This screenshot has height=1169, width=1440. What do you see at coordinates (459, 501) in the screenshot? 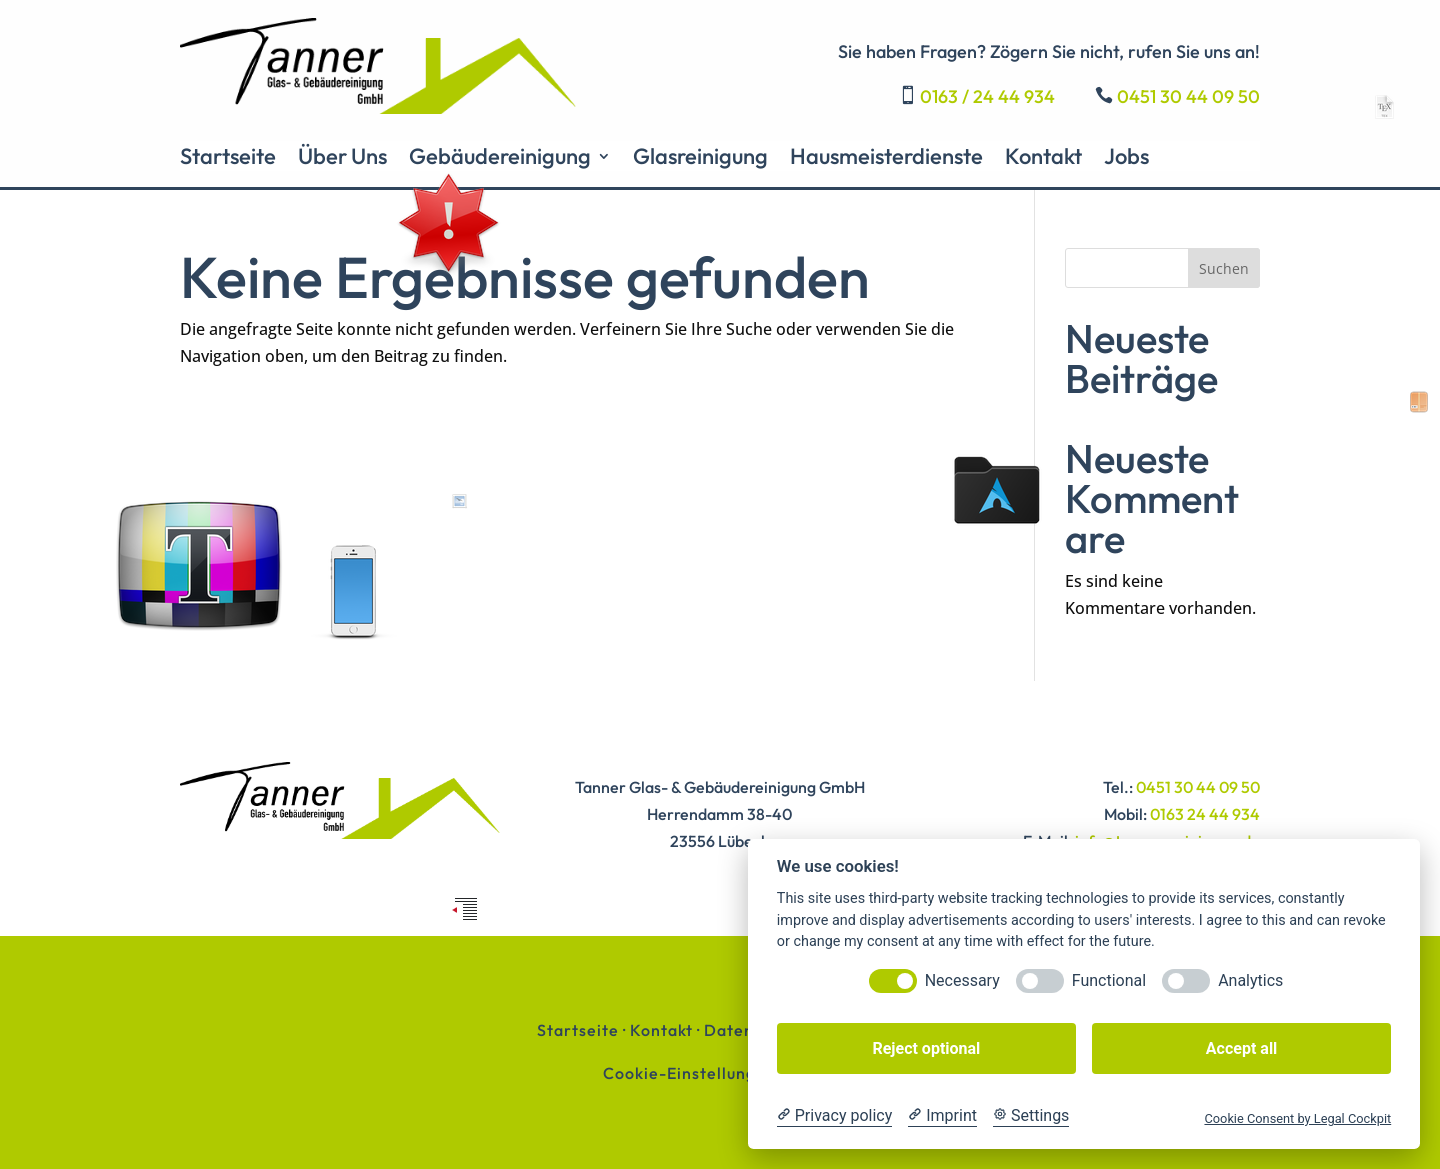
I see `send an email message` at bounding box center [459, 501].